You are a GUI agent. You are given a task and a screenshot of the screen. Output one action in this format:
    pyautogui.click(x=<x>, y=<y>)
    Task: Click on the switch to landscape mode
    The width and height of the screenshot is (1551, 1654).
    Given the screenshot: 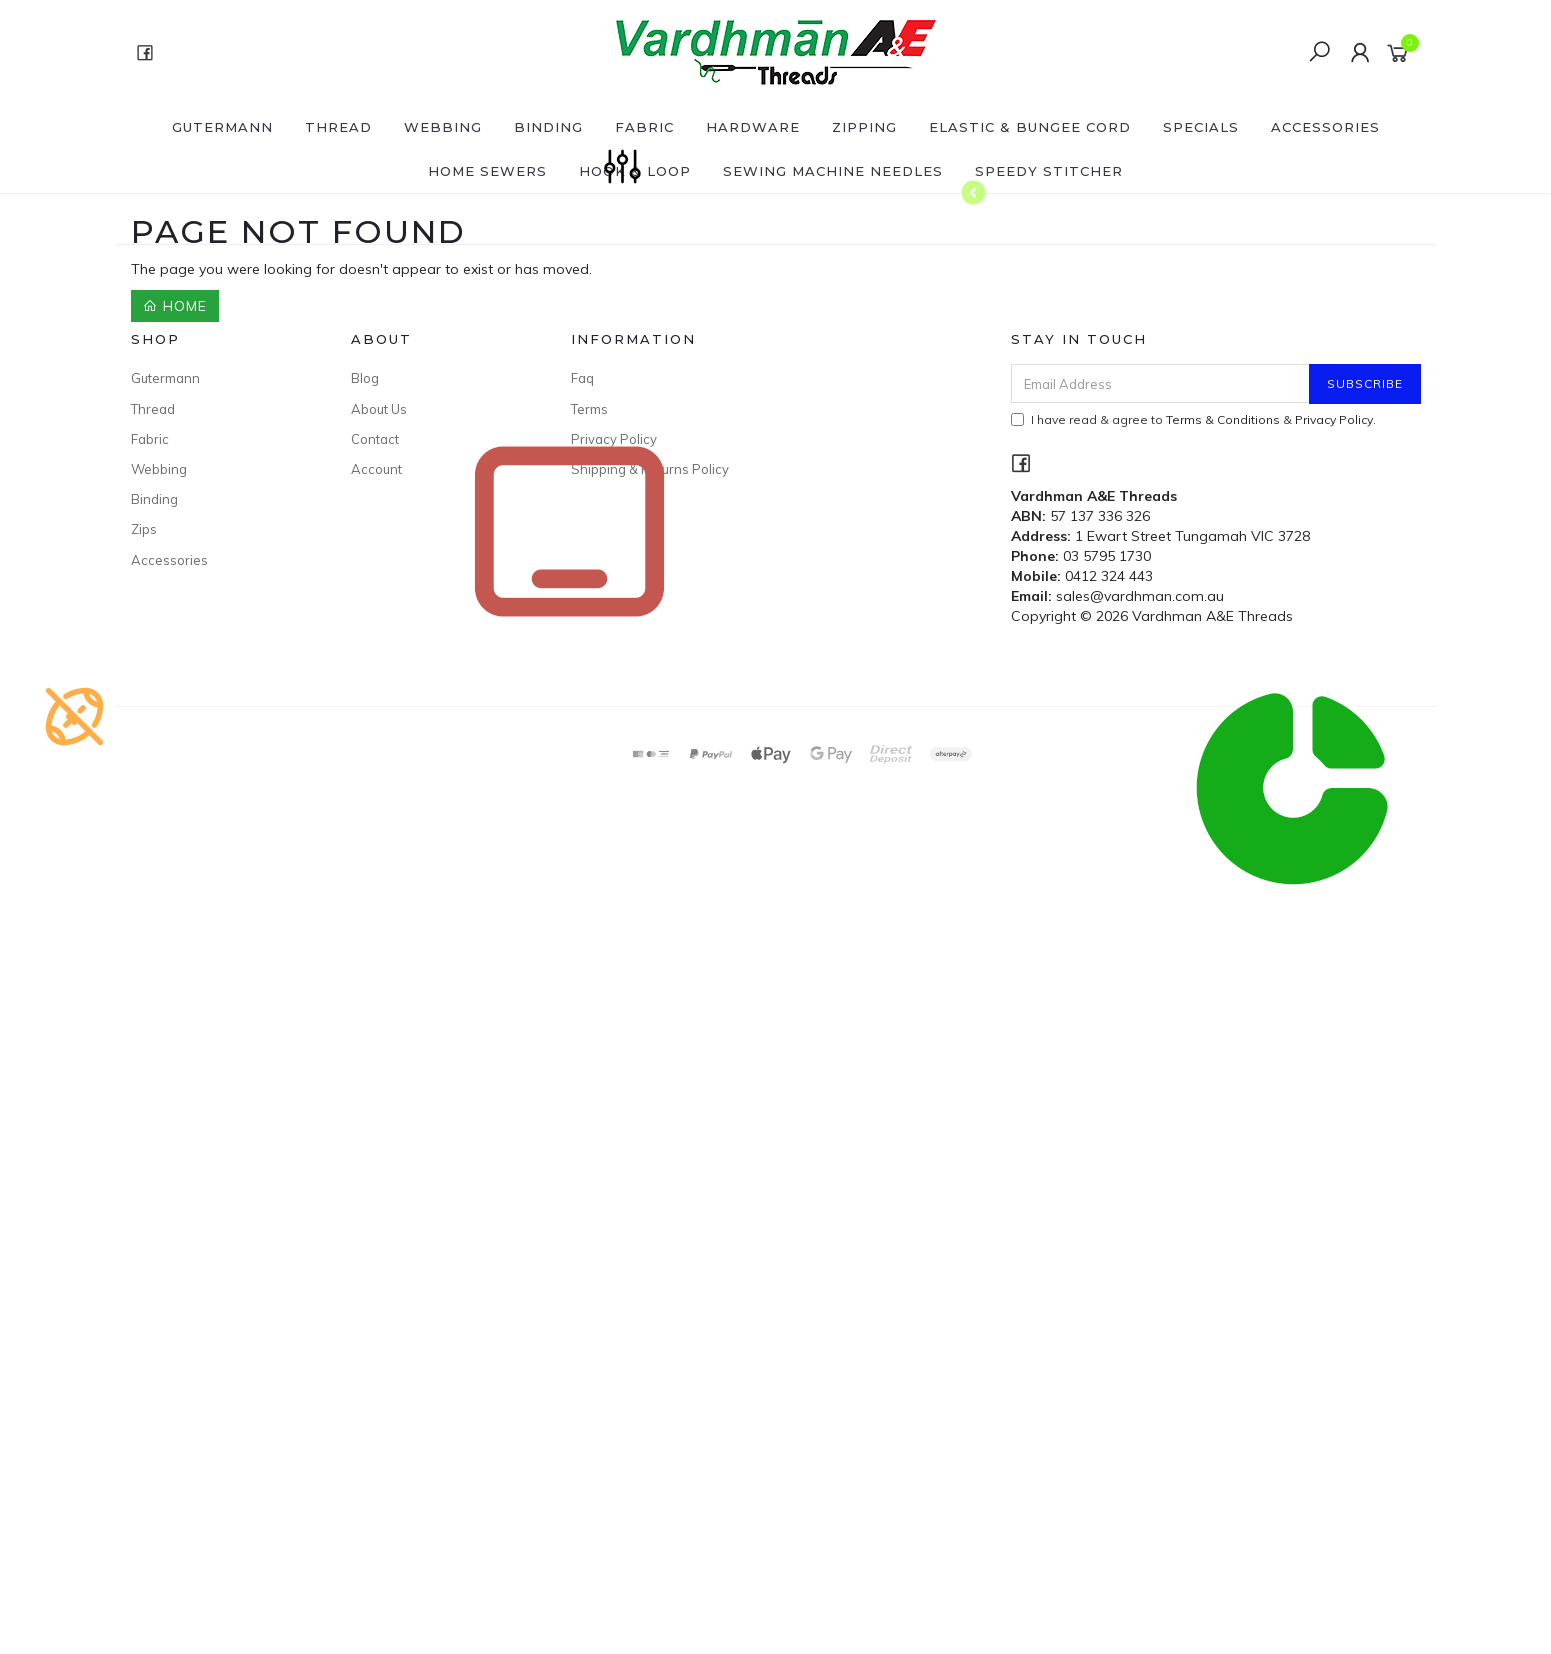 What is the action you would take?
    pyautogui.click(x=569, y=531)
    